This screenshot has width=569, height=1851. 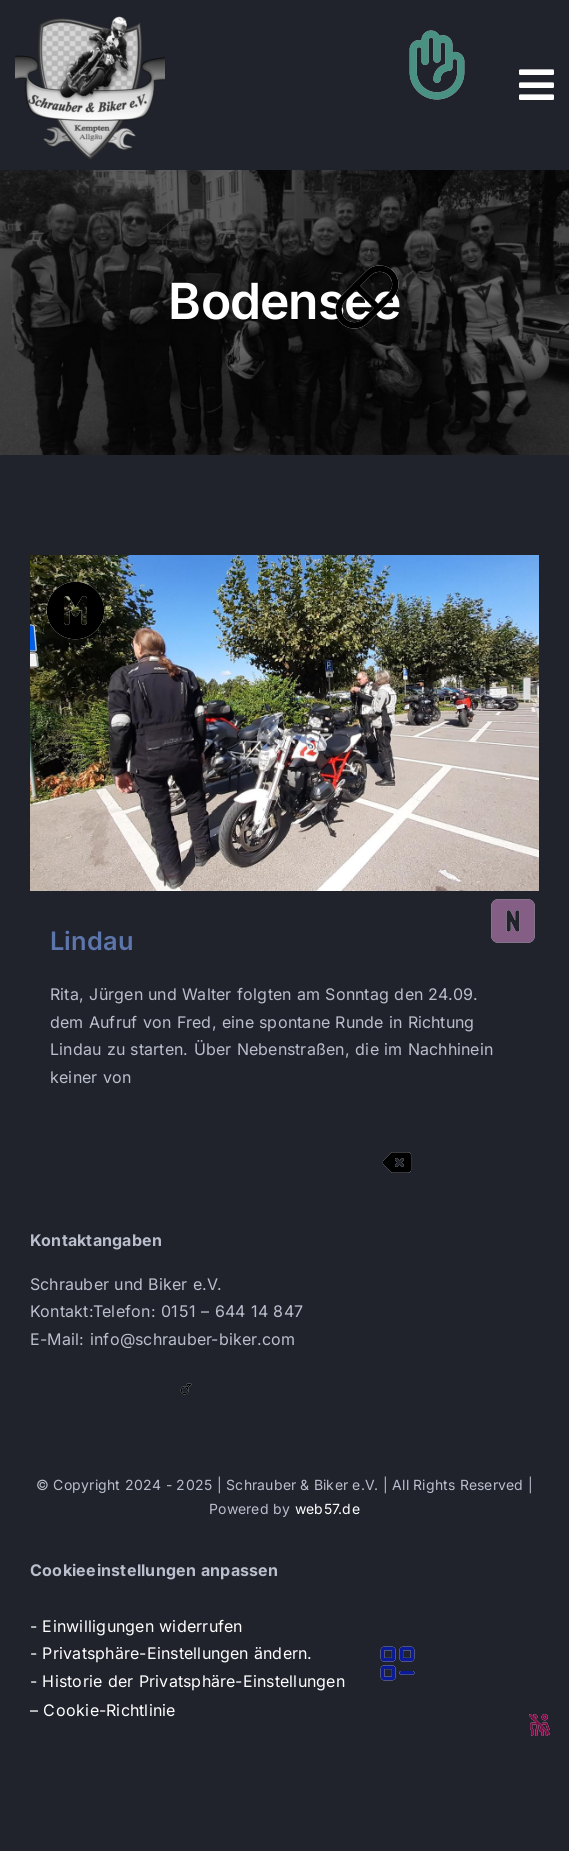 What do you see at coordinates (396, 1162) in the screenshot?
I see `delete the previous character` at bounding box center [396, 1162].